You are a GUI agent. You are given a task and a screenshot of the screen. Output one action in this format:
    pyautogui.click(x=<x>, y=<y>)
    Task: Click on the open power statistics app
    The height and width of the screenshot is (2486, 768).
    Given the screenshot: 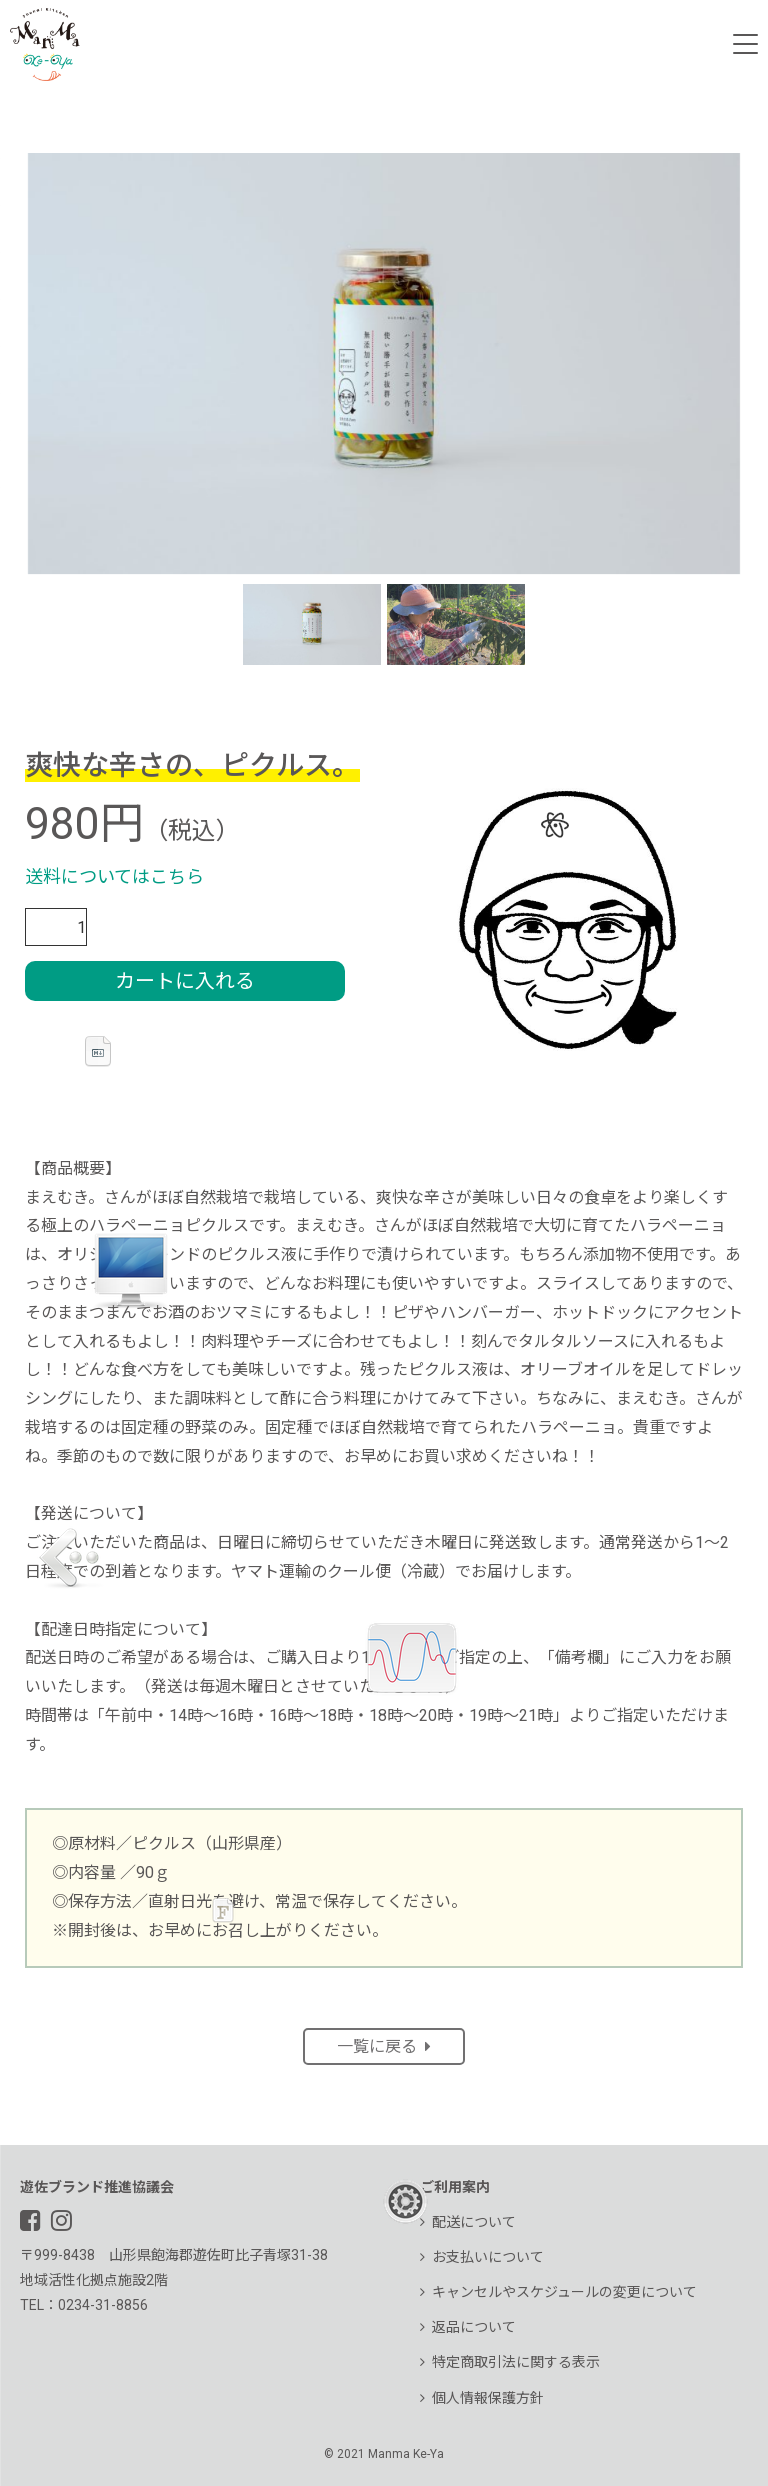 What is the action you would take?
    pyautogui.click(x=412, y=1658)
    